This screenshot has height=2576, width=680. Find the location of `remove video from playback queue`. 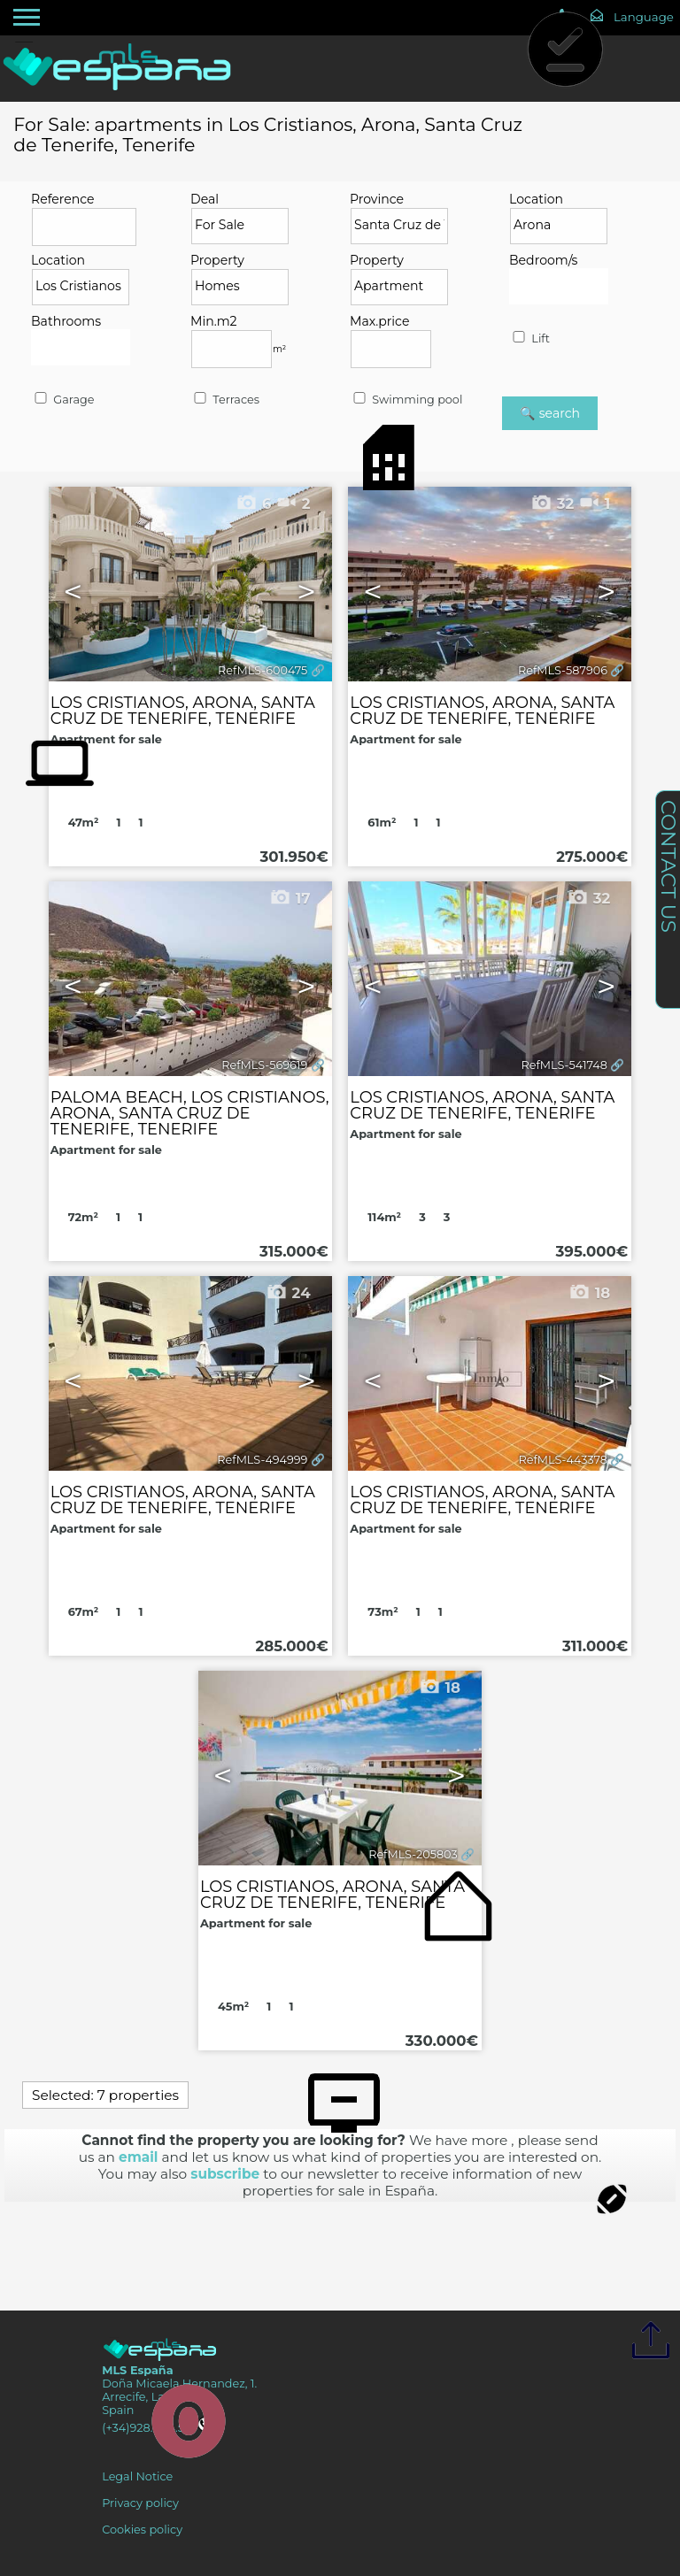

remove video from playback queue is located at coordinates (344, 2103).